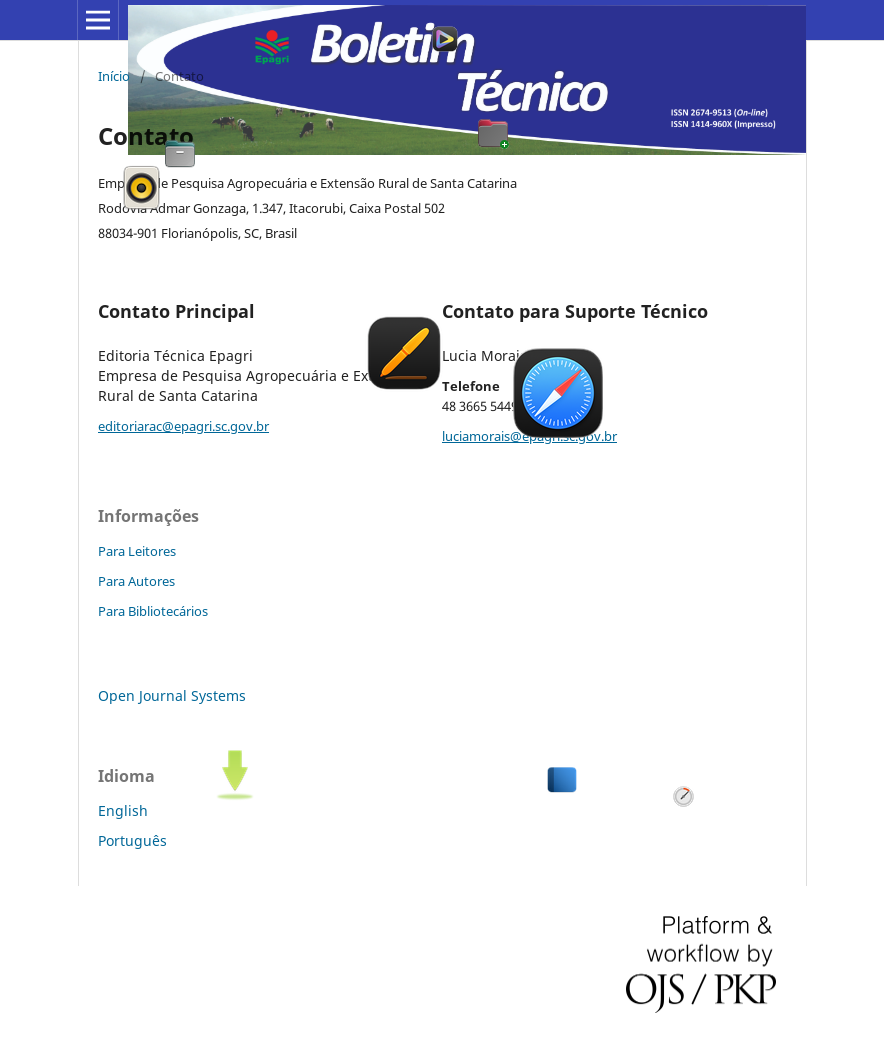 This screenshot has height=1048, width=884. What do you see at coordinates (562, 779) in the screenshot?
I see `access the desktop folder` at bounding box center [562, 779].